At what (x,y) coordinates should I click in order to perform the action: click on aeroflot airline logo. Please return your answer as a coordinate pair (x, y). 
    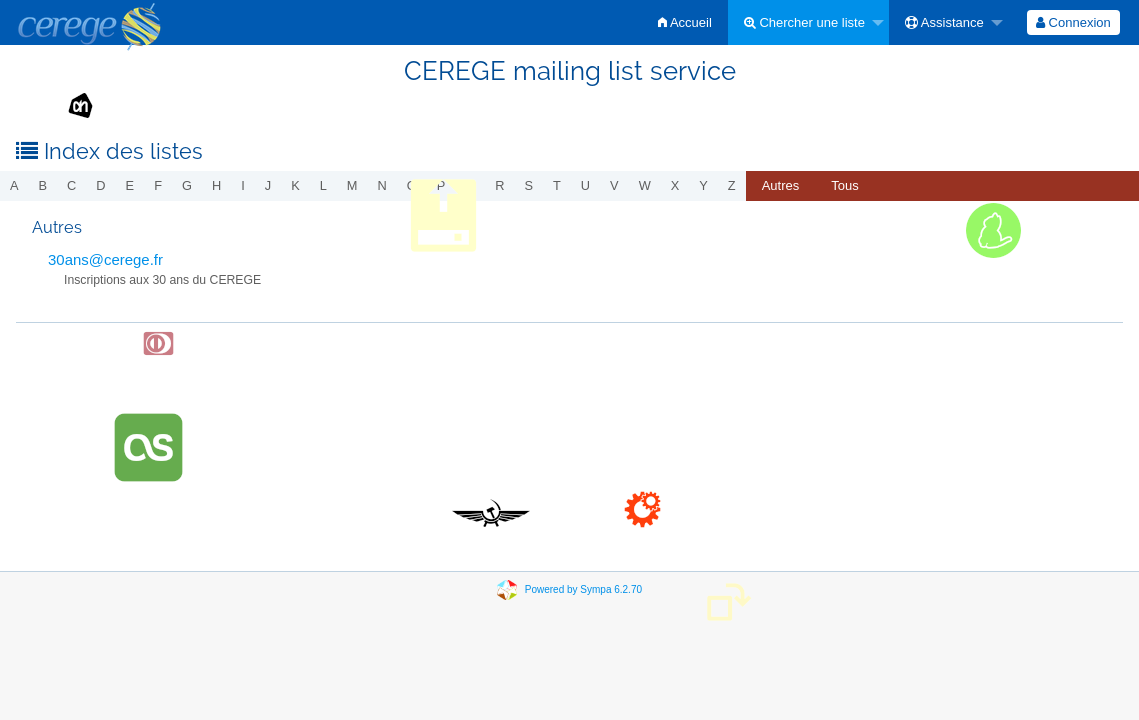
    Looking at the image, I should click on (491, 513).